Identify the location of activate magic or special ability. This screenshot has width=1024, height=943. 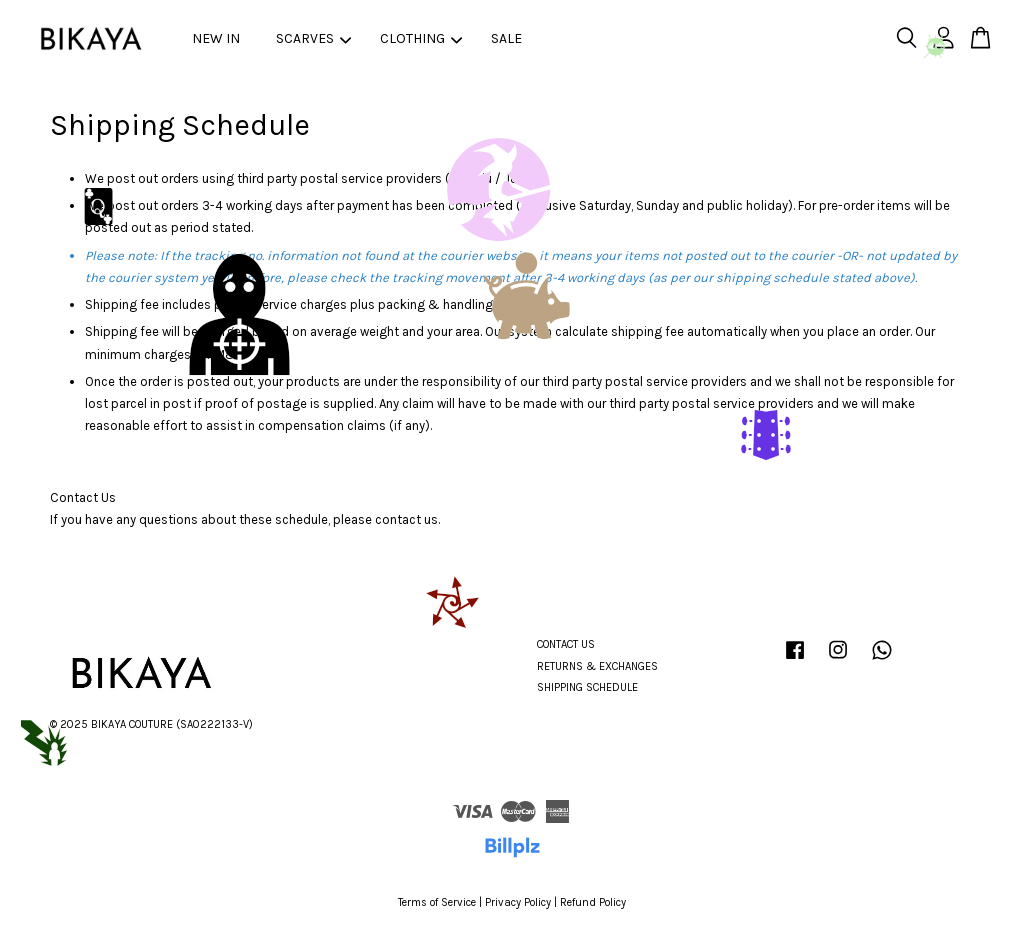
(935, 46).